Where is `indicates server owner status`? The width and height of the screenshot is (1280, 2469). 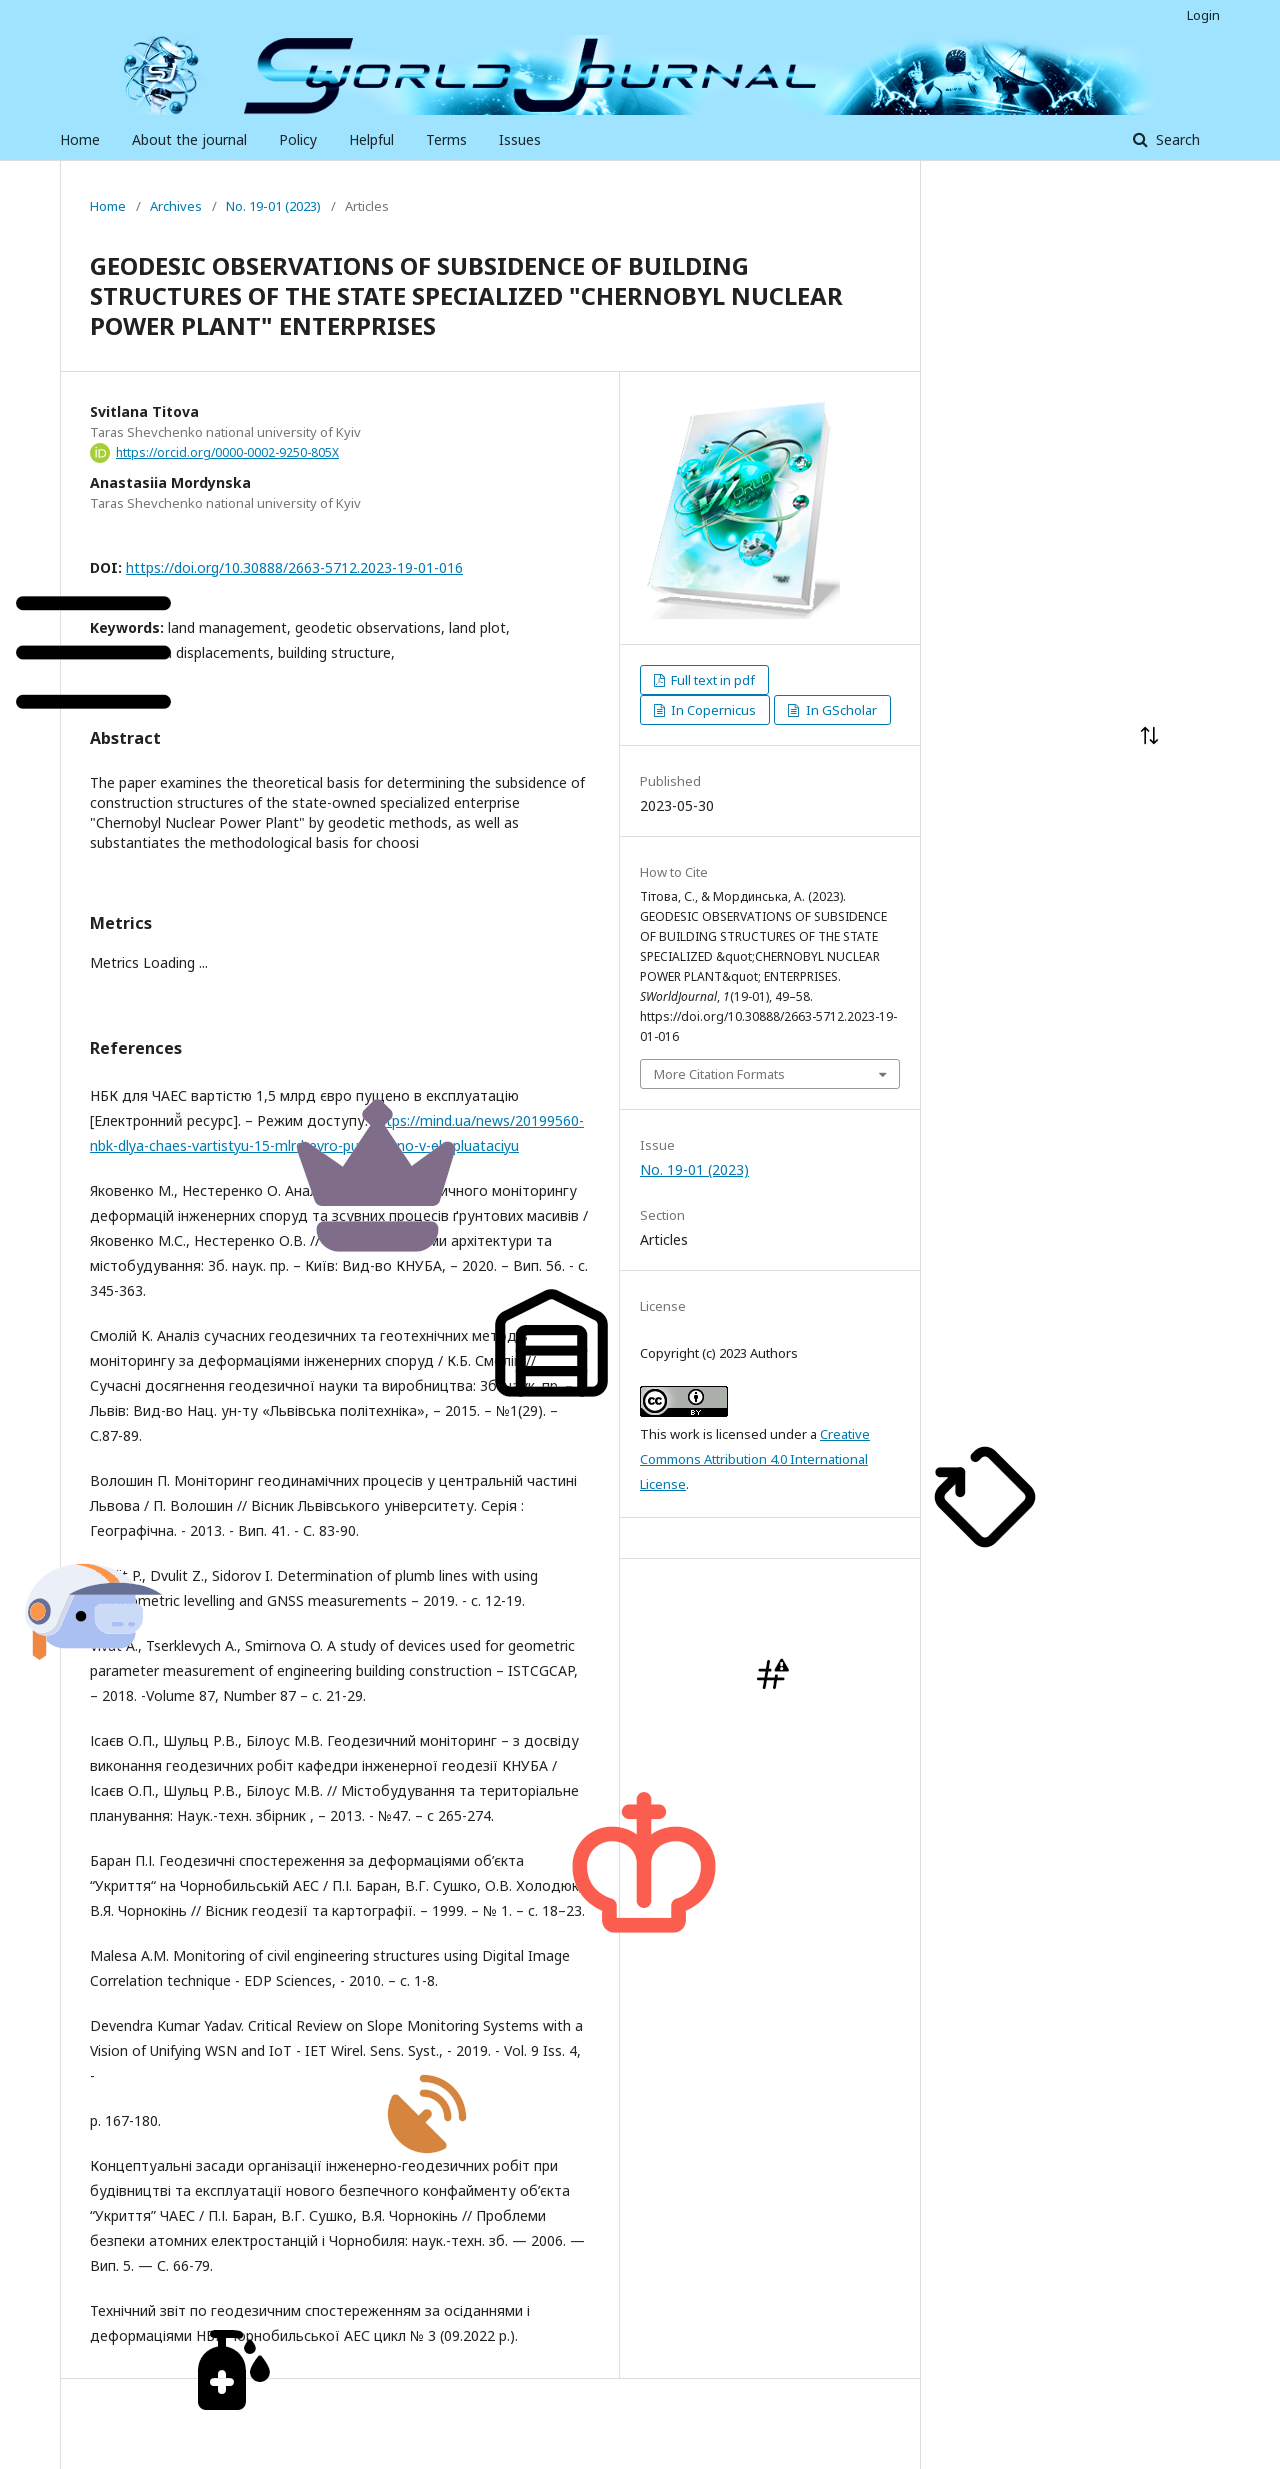 indicates server owner status is located at coordinates (377, 1175).